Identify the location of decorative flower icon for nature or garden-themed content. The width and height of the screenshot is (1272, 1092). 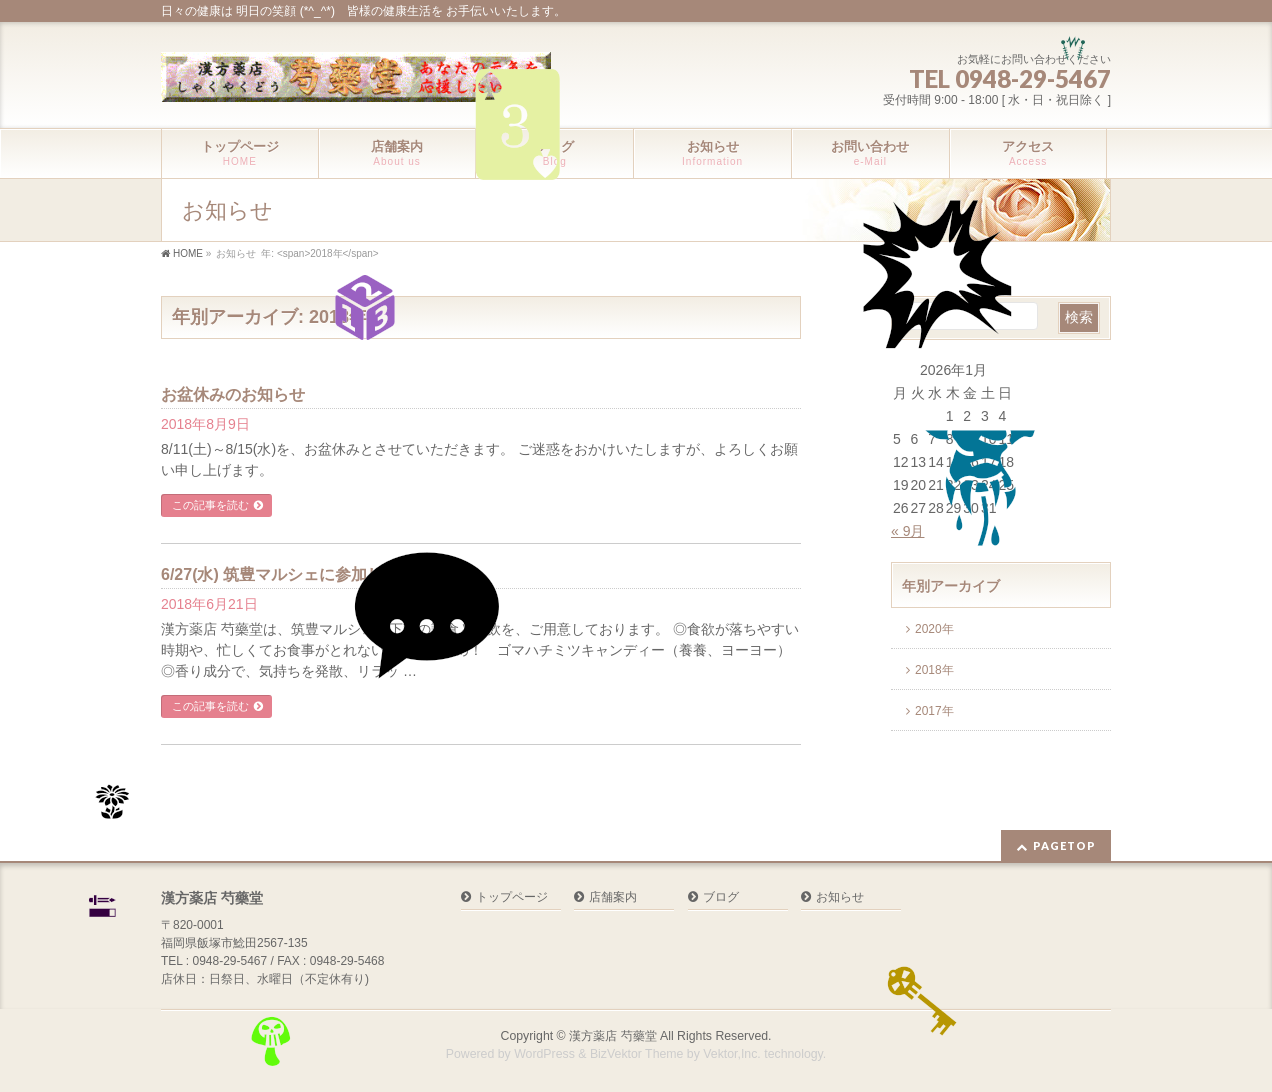
(112, 801).